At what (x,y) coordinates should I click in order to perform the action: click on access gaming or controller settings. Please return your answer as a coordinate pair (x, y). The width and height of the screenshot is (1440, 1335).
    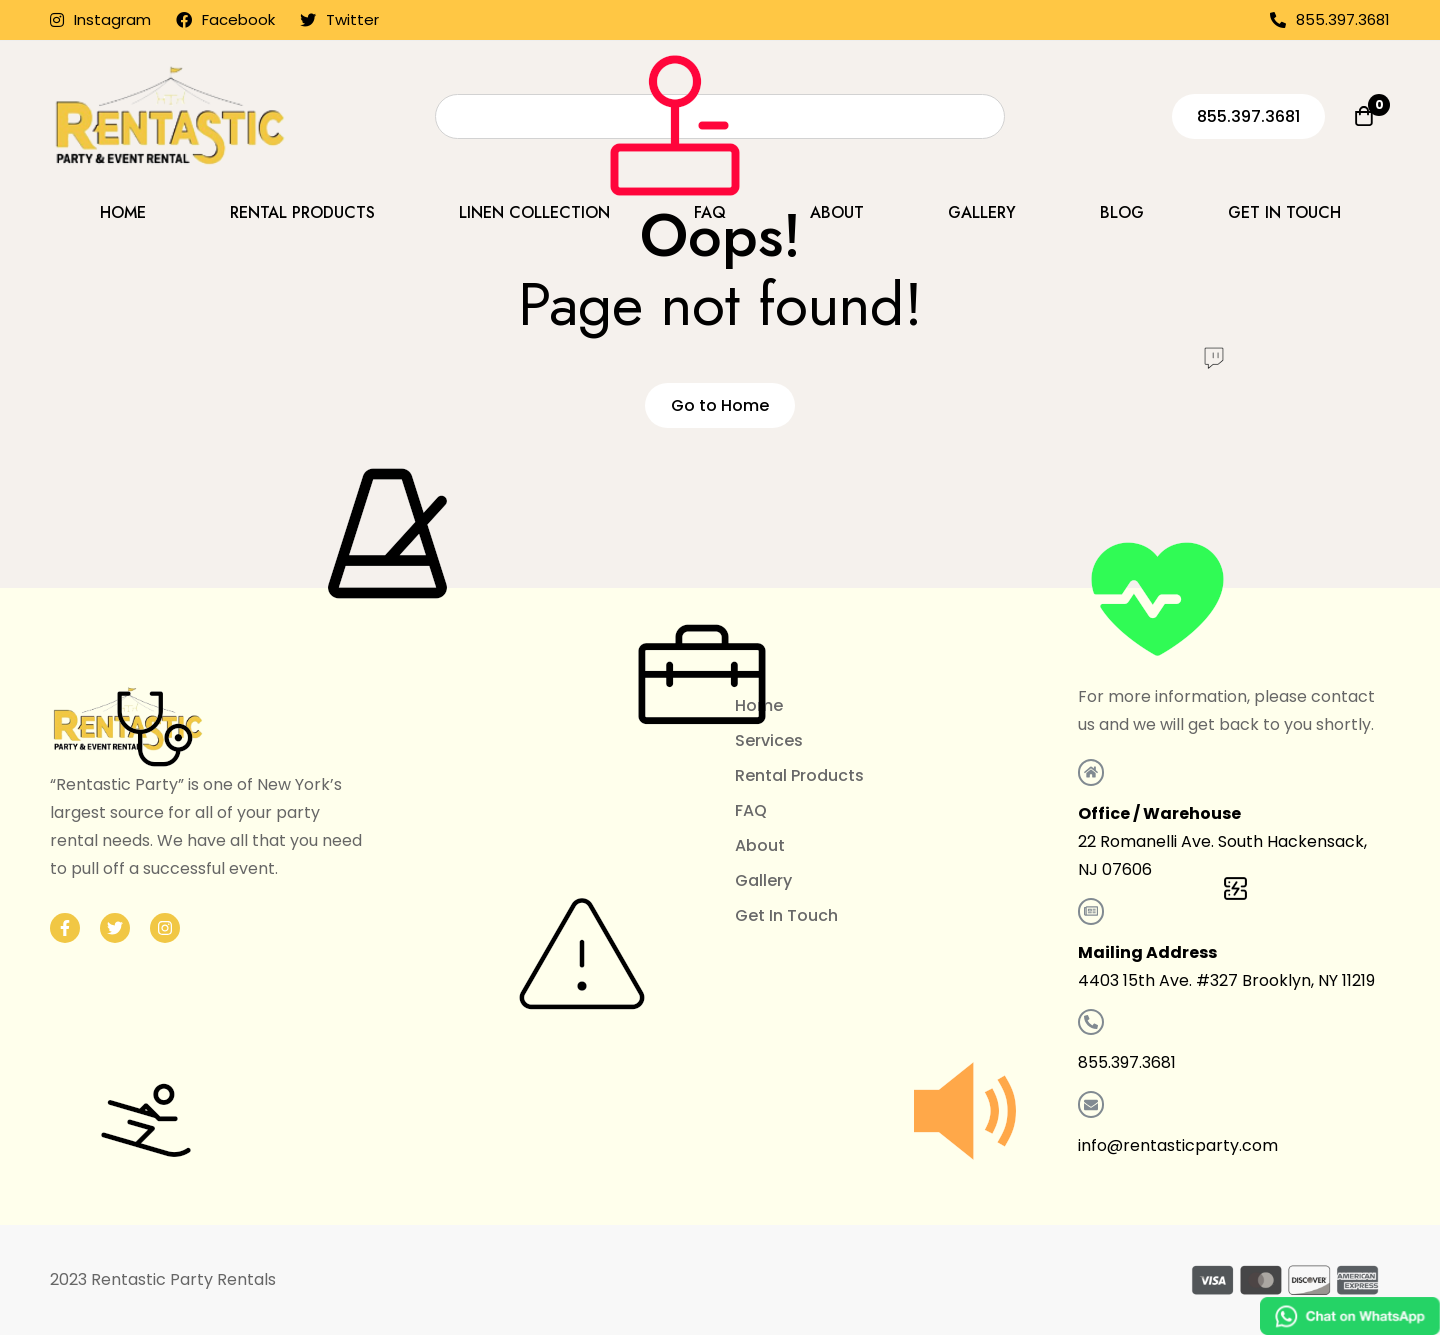
    Looking at the image, I should click on (675, 131).